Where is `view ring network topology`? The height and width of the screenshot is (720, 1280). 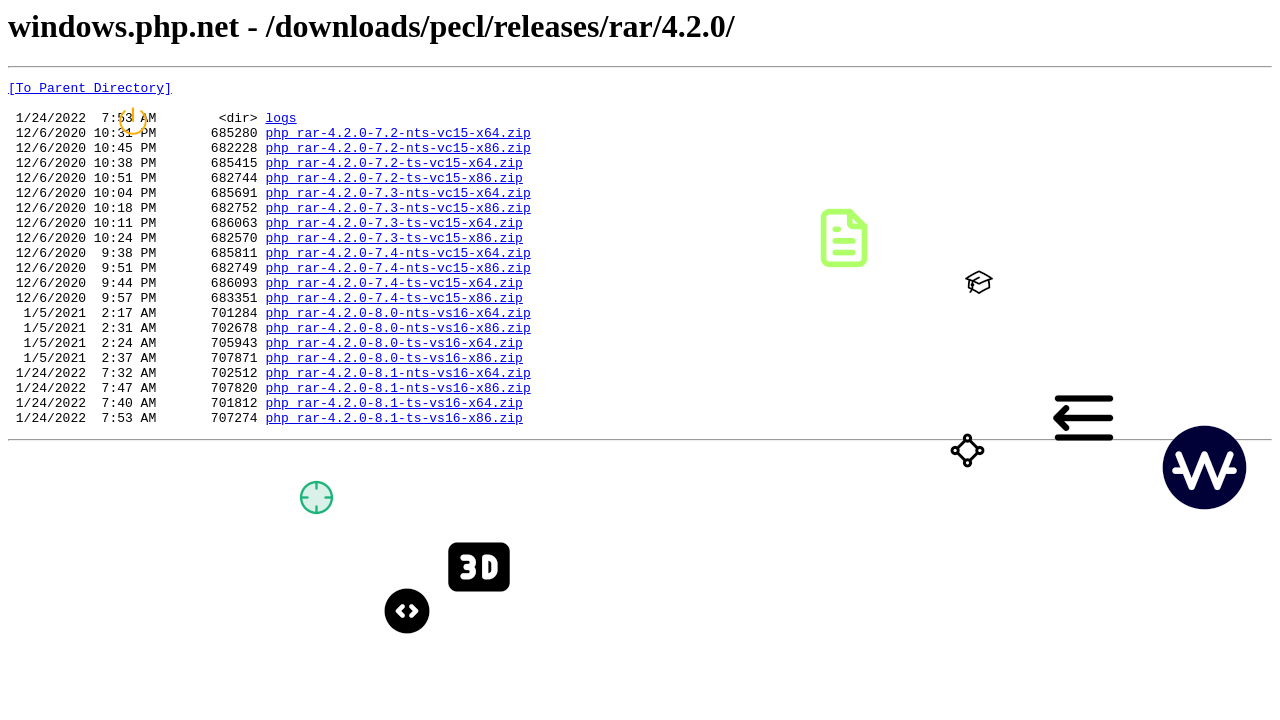 view ring network topology is located at coordinates (967, 450).